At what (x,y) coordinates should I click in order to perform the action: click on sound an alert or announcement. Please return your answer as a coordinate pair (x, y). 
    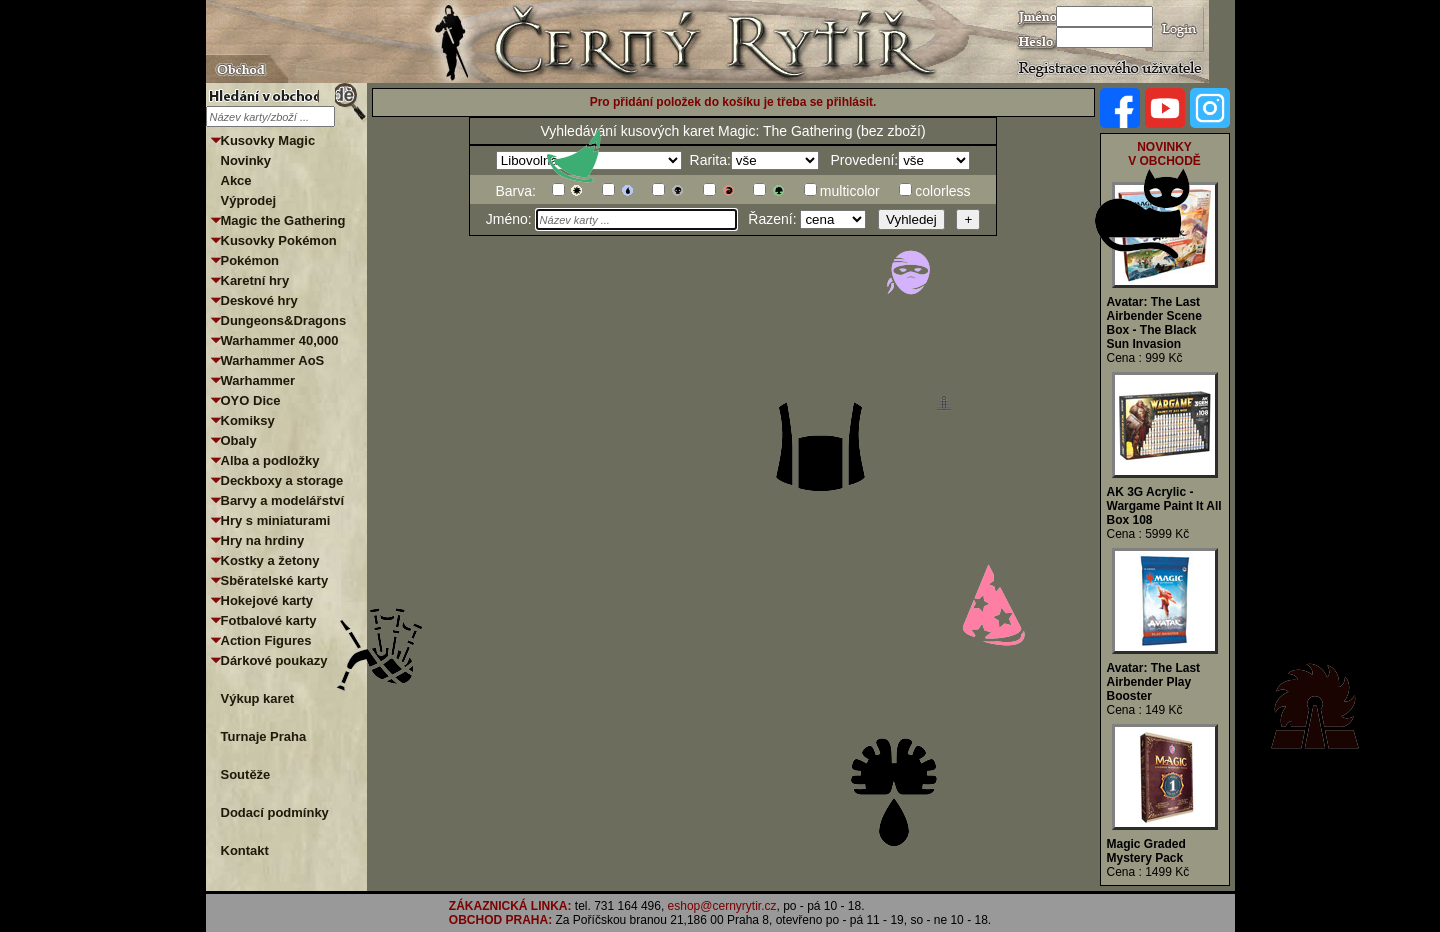
    Looking at the image, I should click on (574, 153).